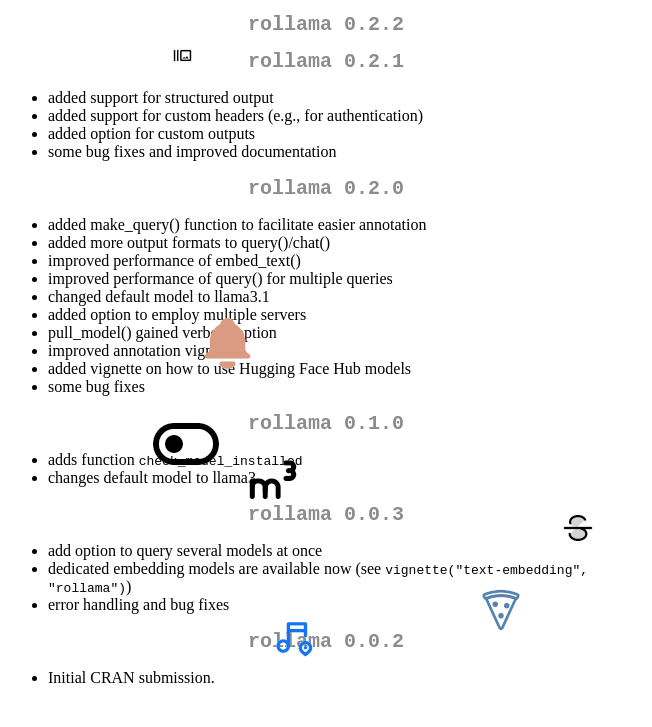 The width and height of the screenshot is (652, 727). What do you see at coordinates (186, 444) in the screenshot?
I see `toggle switch in off position` at bounding box center [186, 444].